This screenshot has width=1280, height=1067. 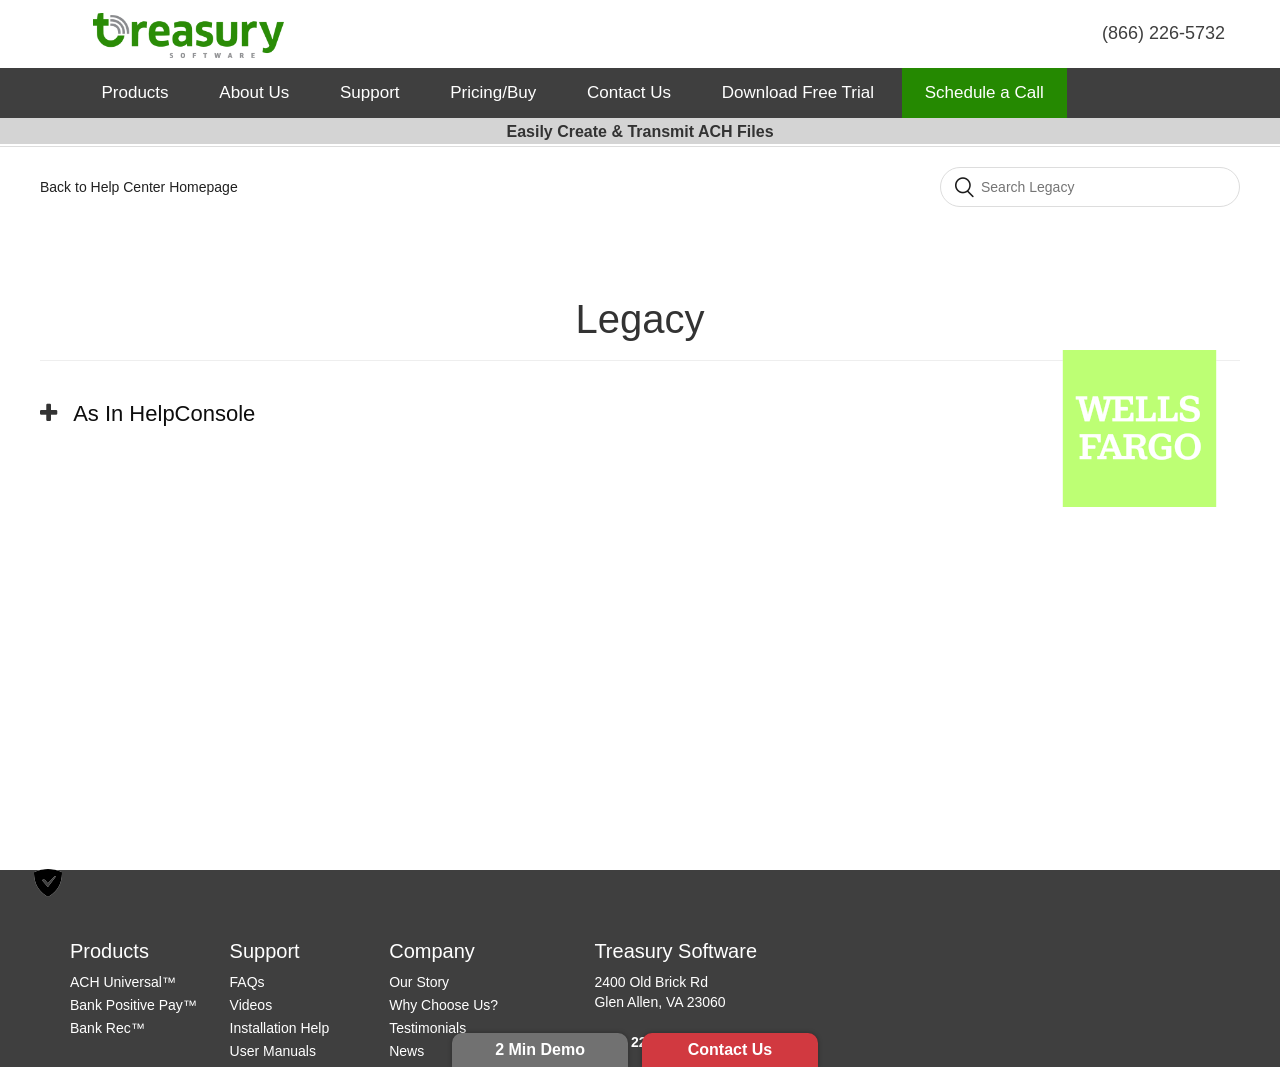 What do you see at coordinates (48, 883) in the screenshot?
I see `open AdGuard ad-blocking settings` at bounding box center [48, 883].